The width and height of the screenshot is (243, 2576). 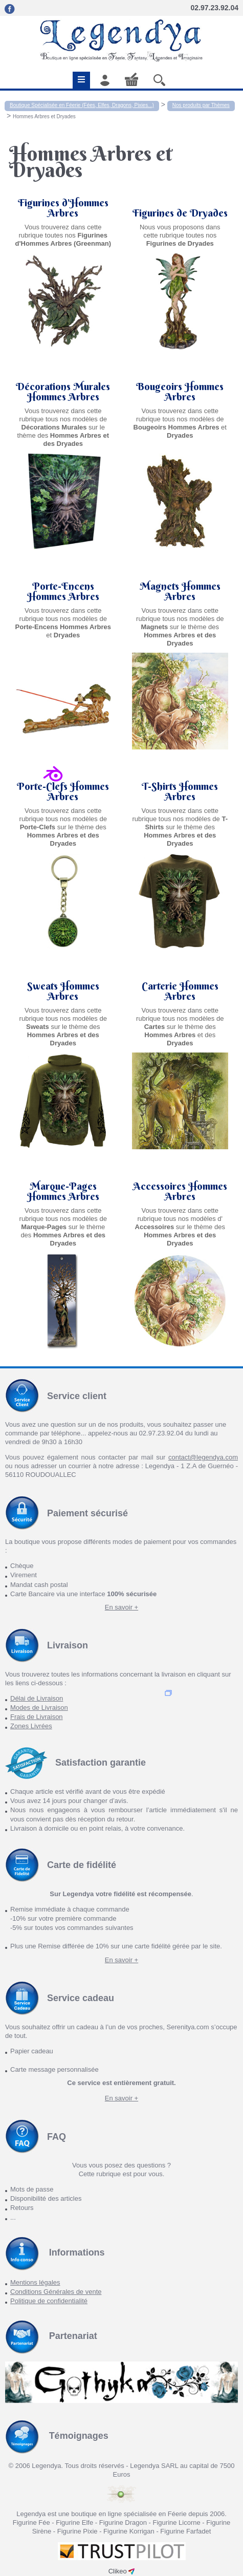 What do you see at coordinates (53, 774) in the screenshot?
I see `open blender 3d modeling software` at bounding box center [53, 774].